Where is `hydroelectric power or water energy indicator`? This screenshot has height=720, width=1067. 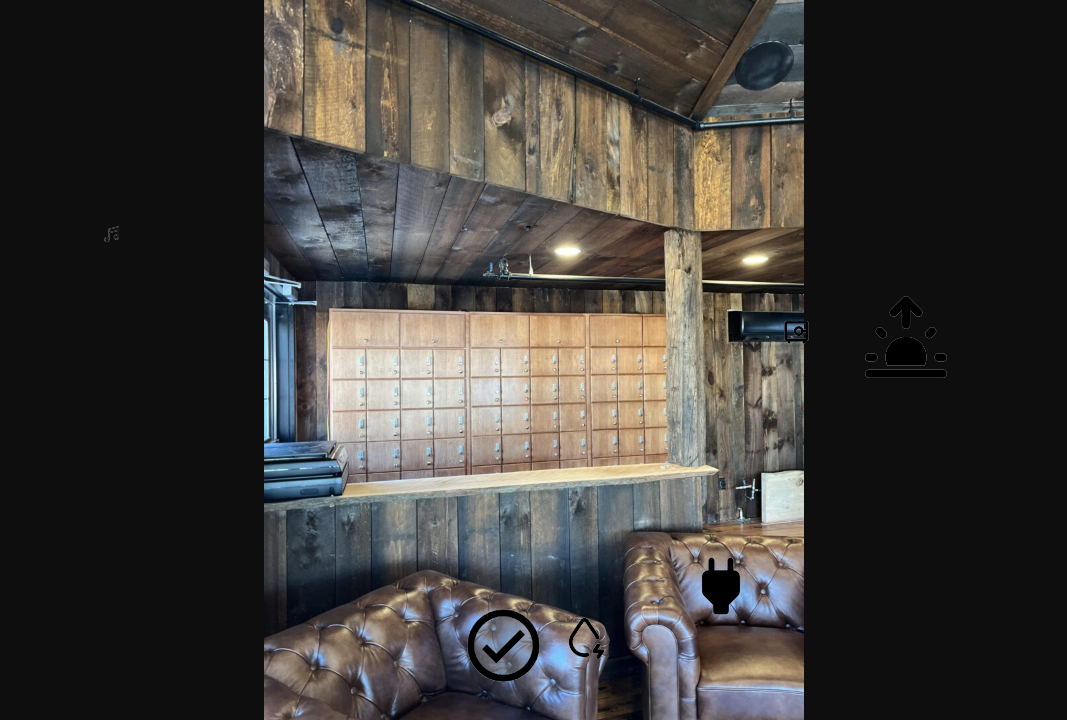 hydroelectric power or water energy indicator is located at coordinates (584, 637).